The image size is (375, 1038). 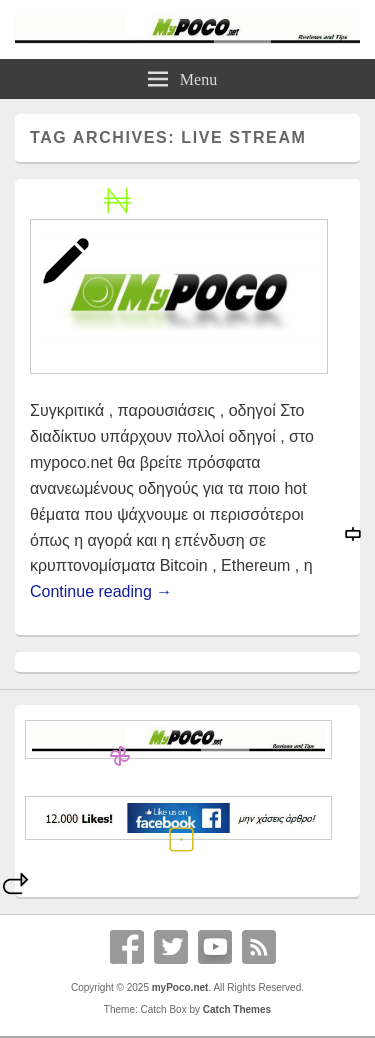 I want to click on access renewable energy settings, so click(x=120, y=756).